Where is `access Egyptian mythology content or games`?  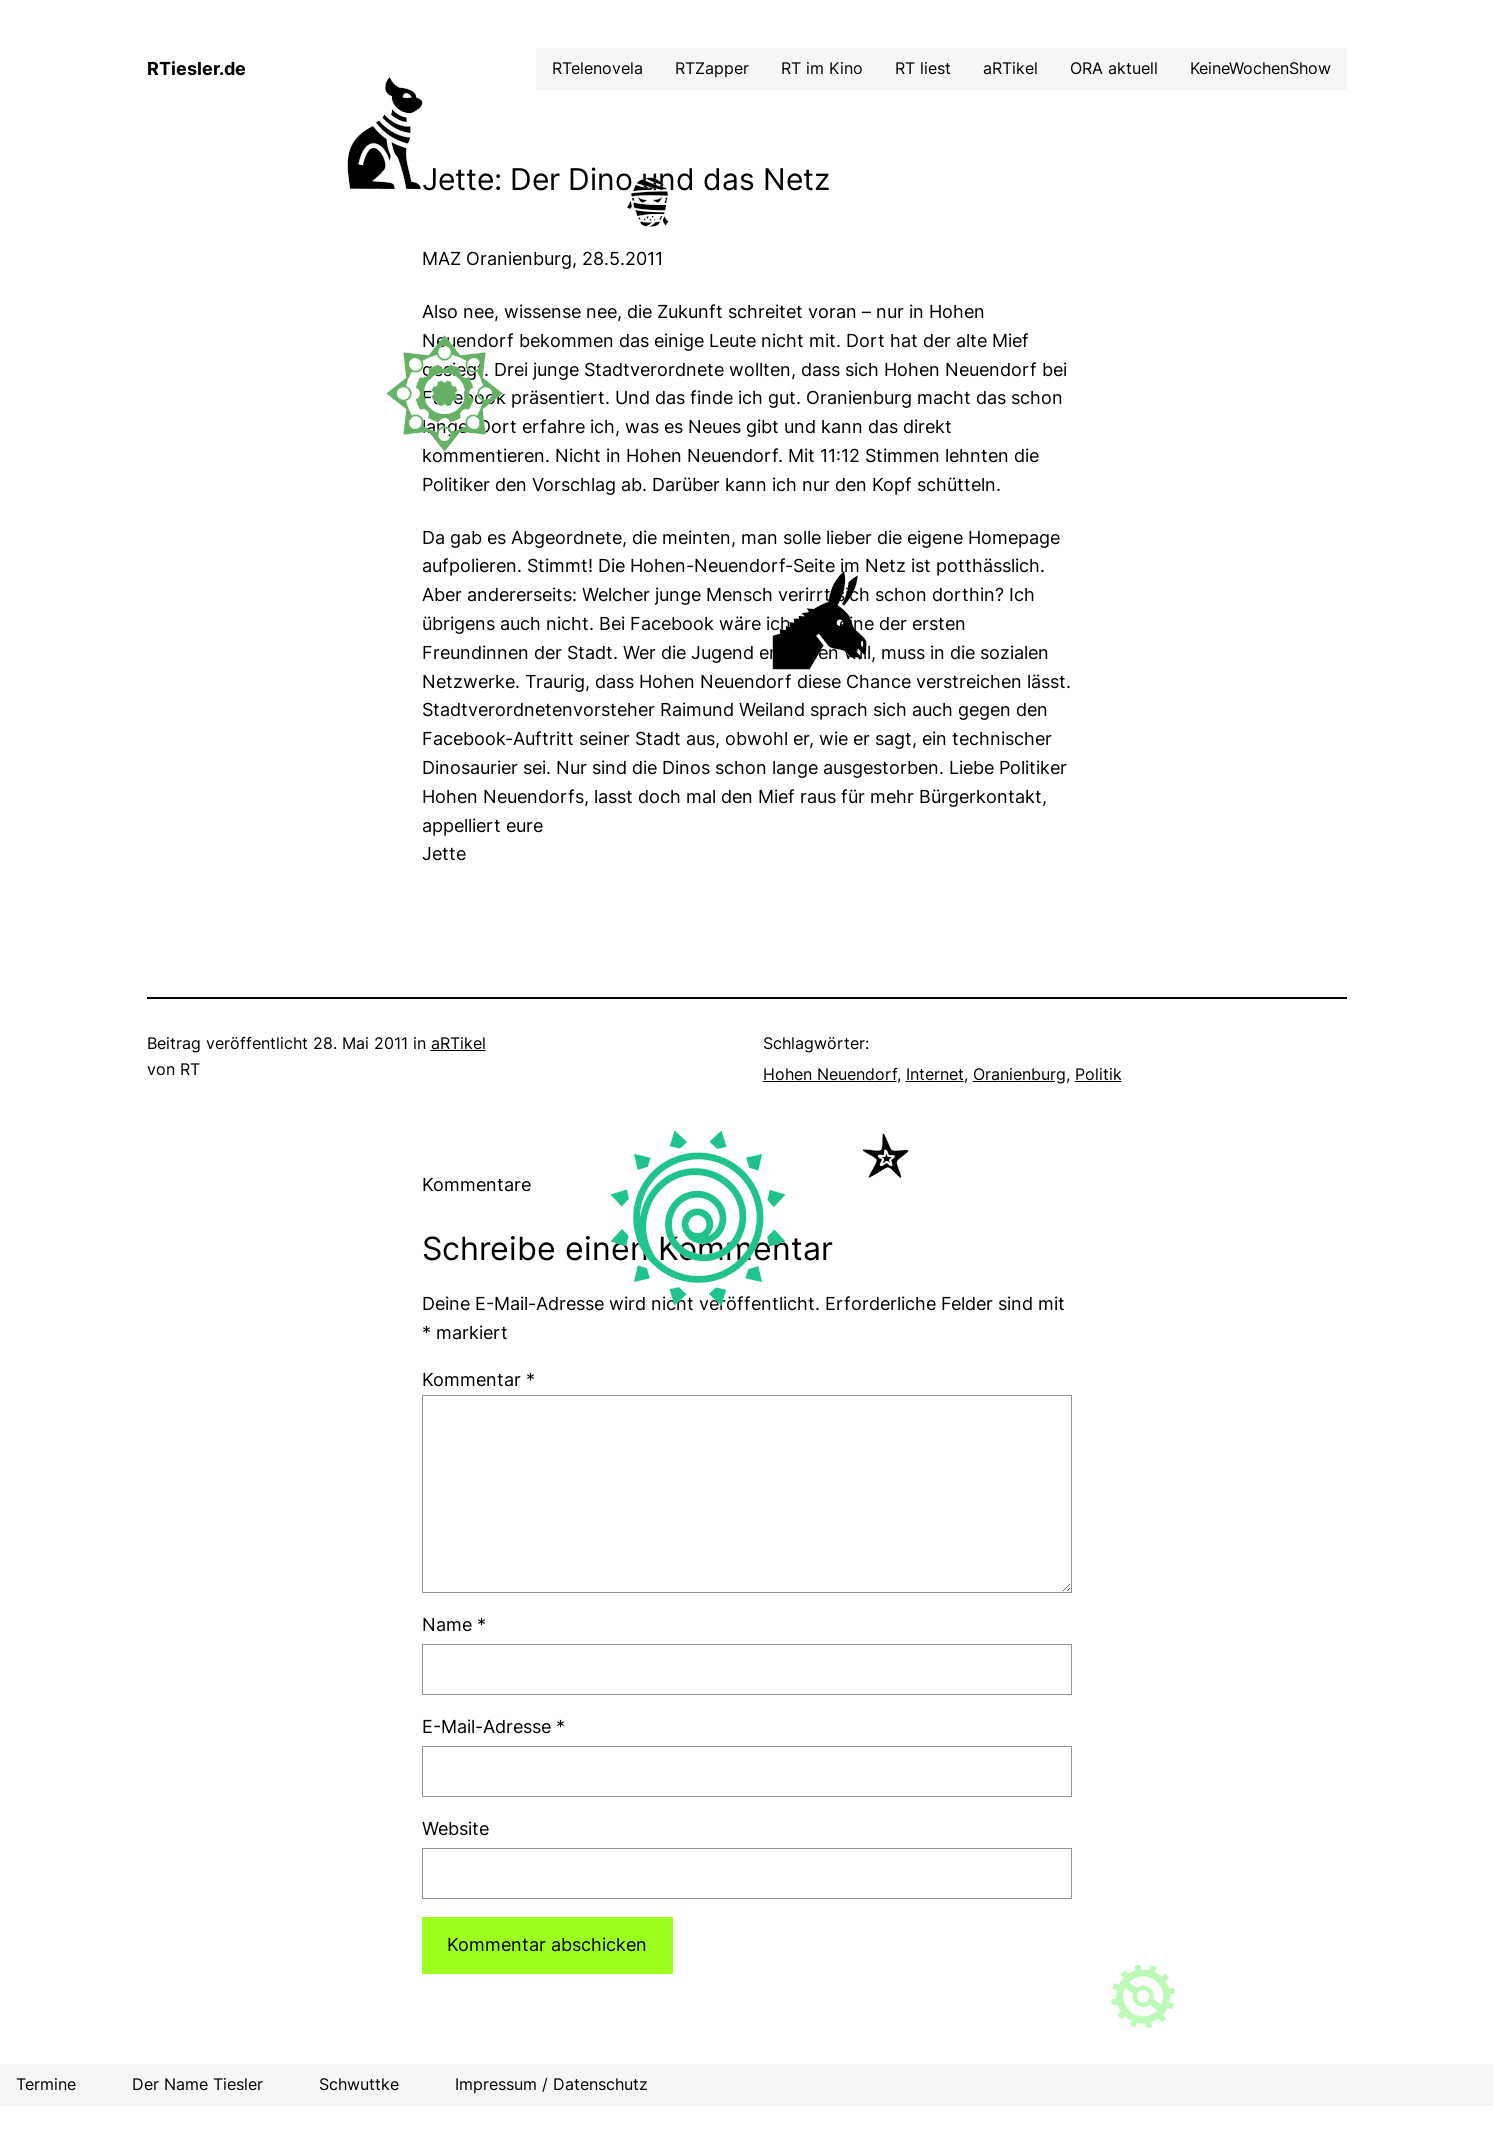
access Egyptian mythology content or games is located at coordinates (385, 133).